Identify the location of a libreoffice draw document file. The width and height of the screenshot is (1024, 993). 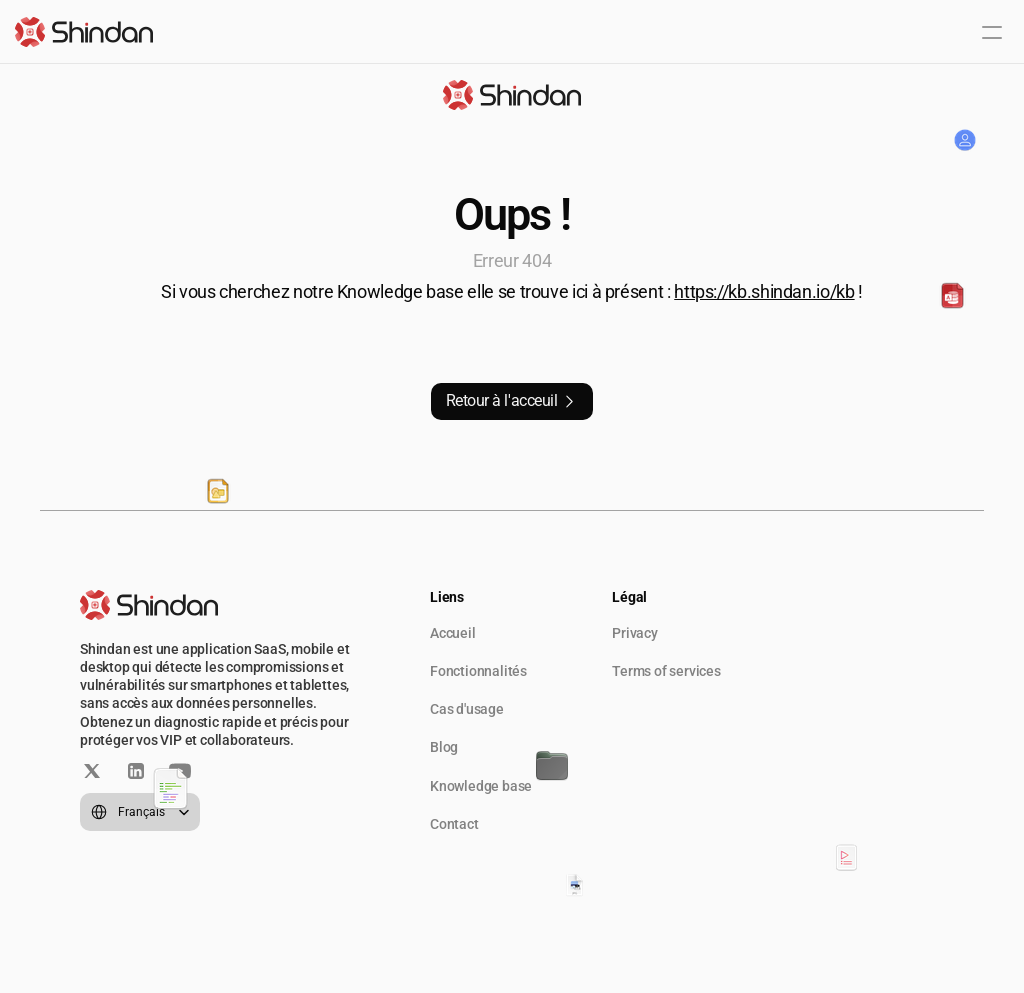
(218, 491).